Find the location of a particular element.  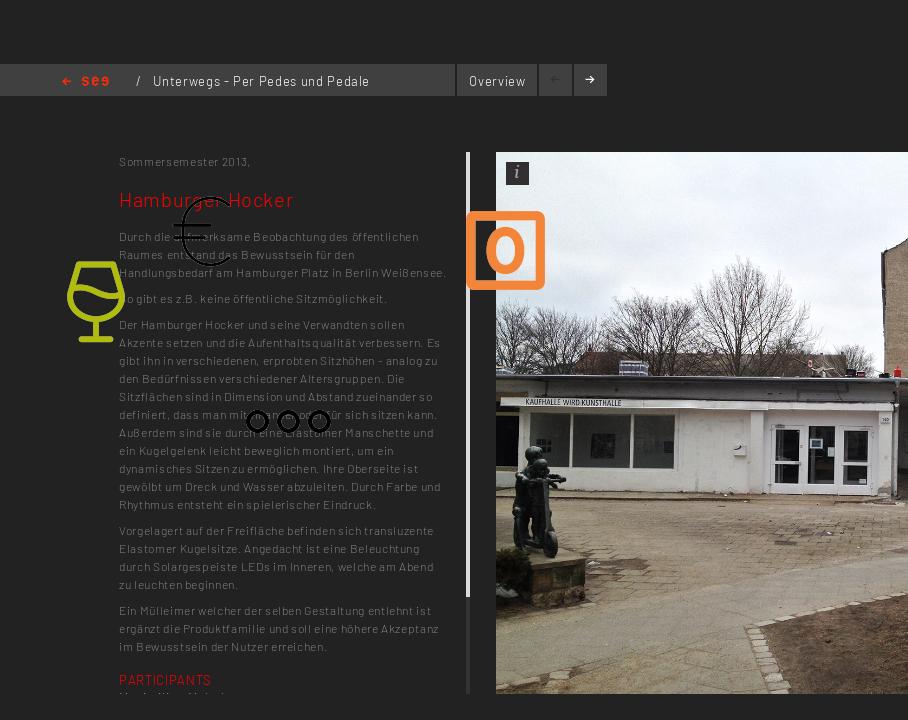

open more options menu is located at coordinates (288, 421).